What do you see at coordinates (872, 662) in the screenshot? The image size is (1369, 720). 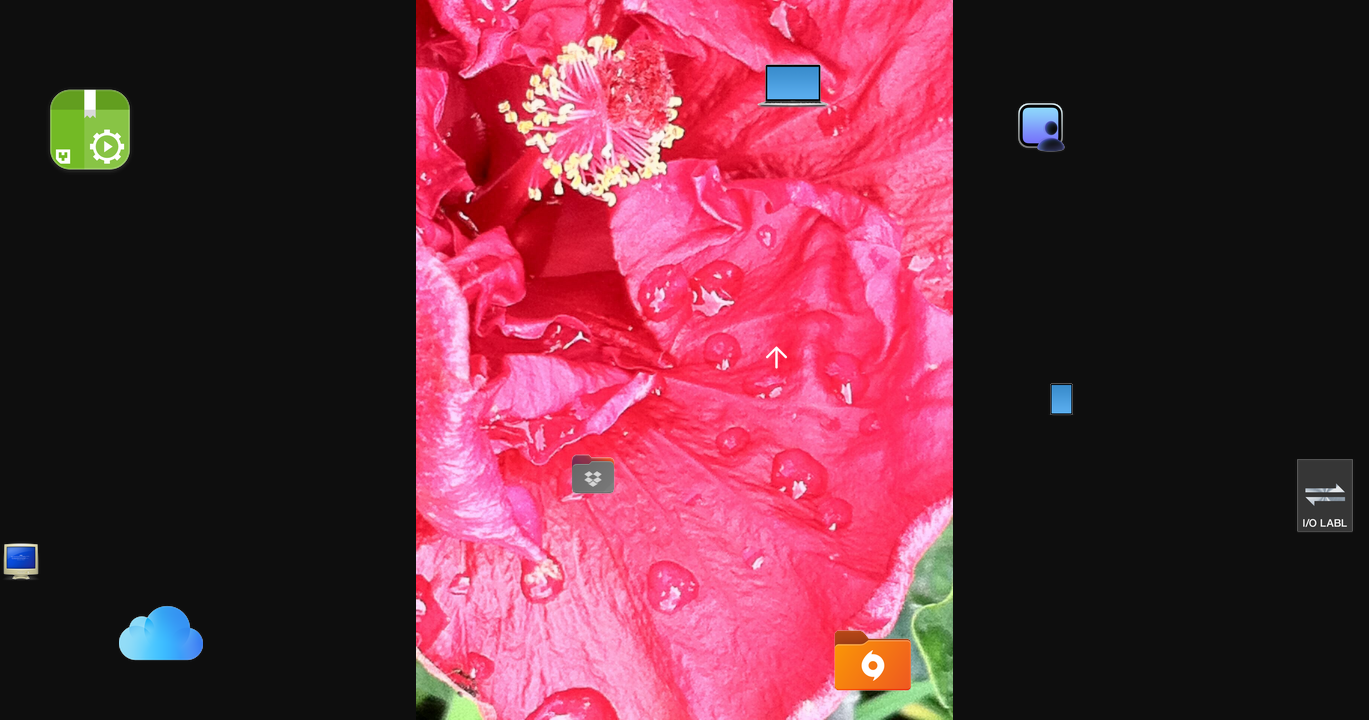 I see `open Origin game library folder` at bounding box center [872, 662].